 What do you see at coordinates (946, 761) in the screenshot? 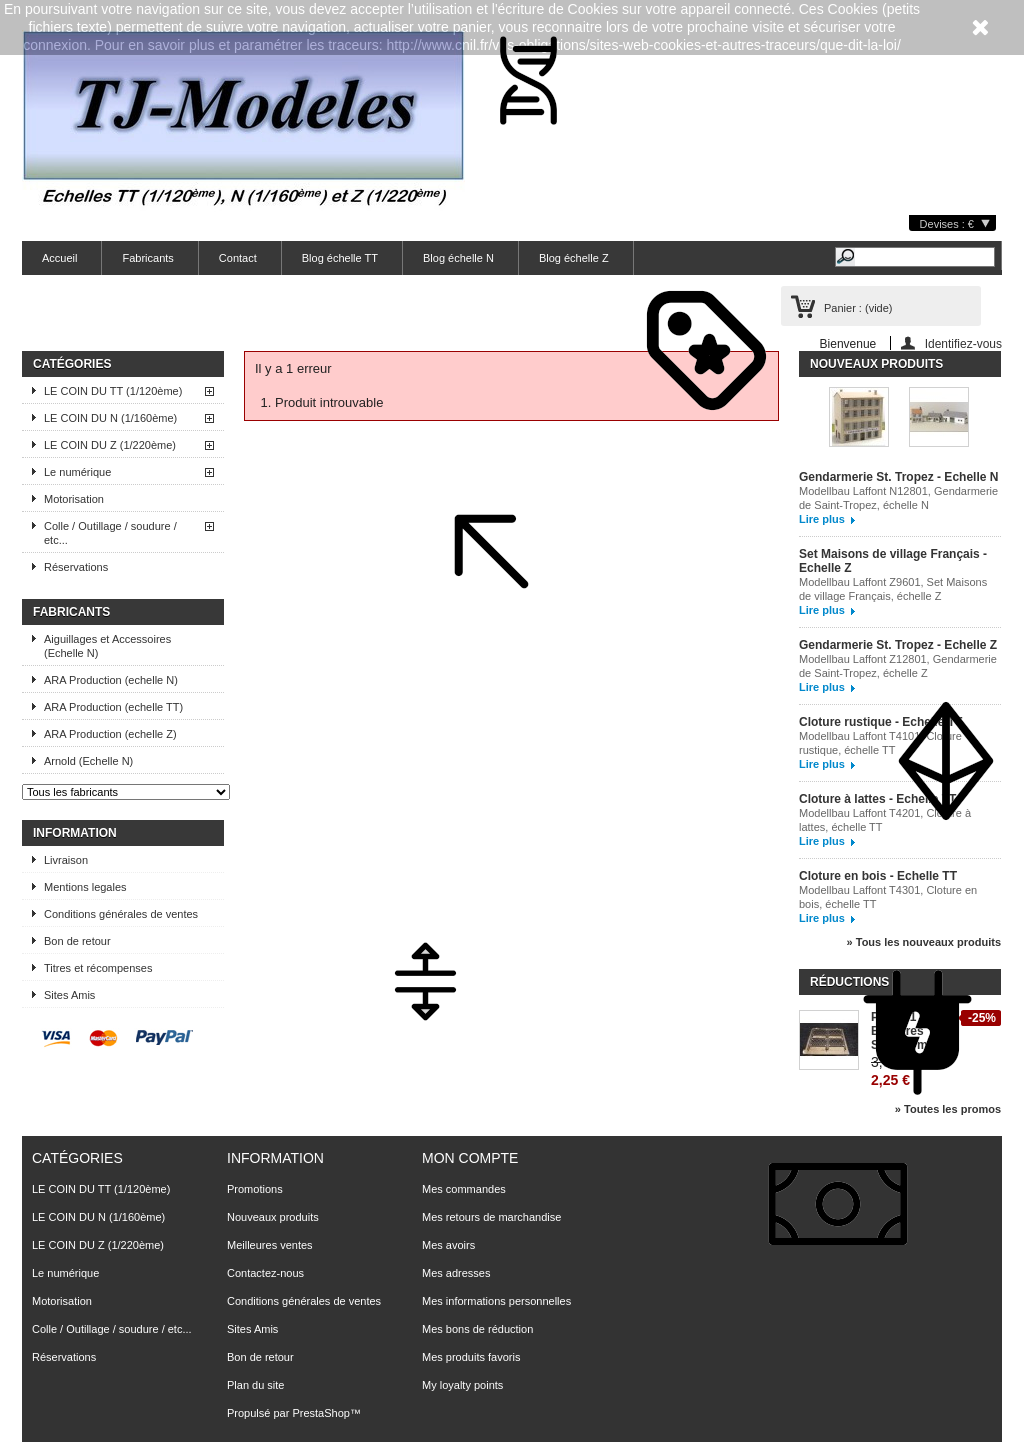
I see `view ethereum wallet or balance` at bounding box center [946, 761].